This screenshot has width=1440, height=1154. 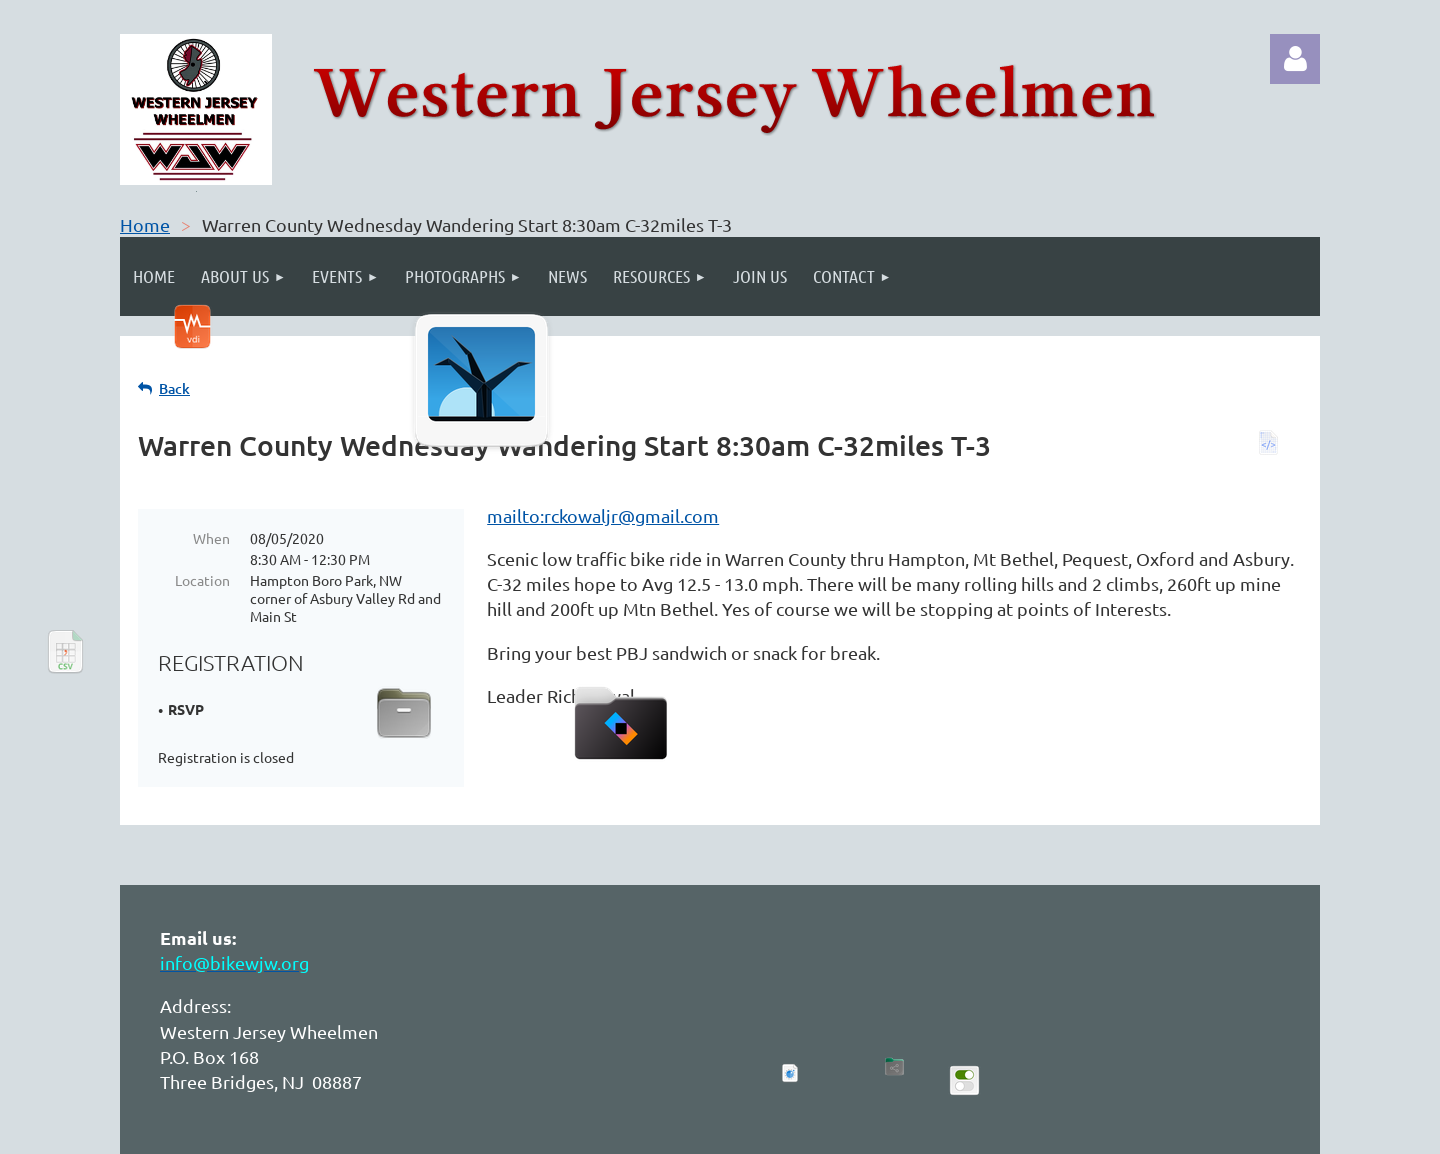 What do you see at coordinates (620, 725) in the screenshot?
I see `folder containing JetBrains Ktor project files` at bounding box center [620, 725].